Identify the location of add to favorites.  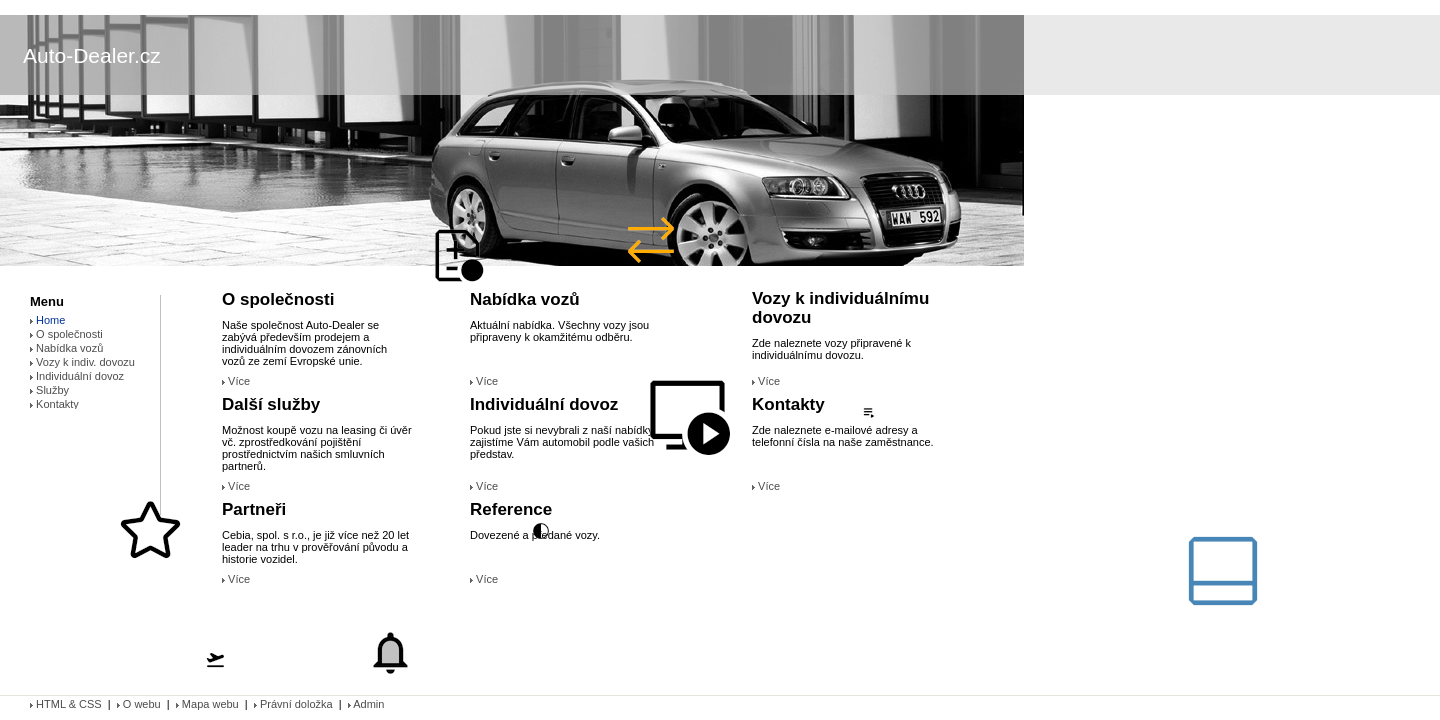
(150, 530).